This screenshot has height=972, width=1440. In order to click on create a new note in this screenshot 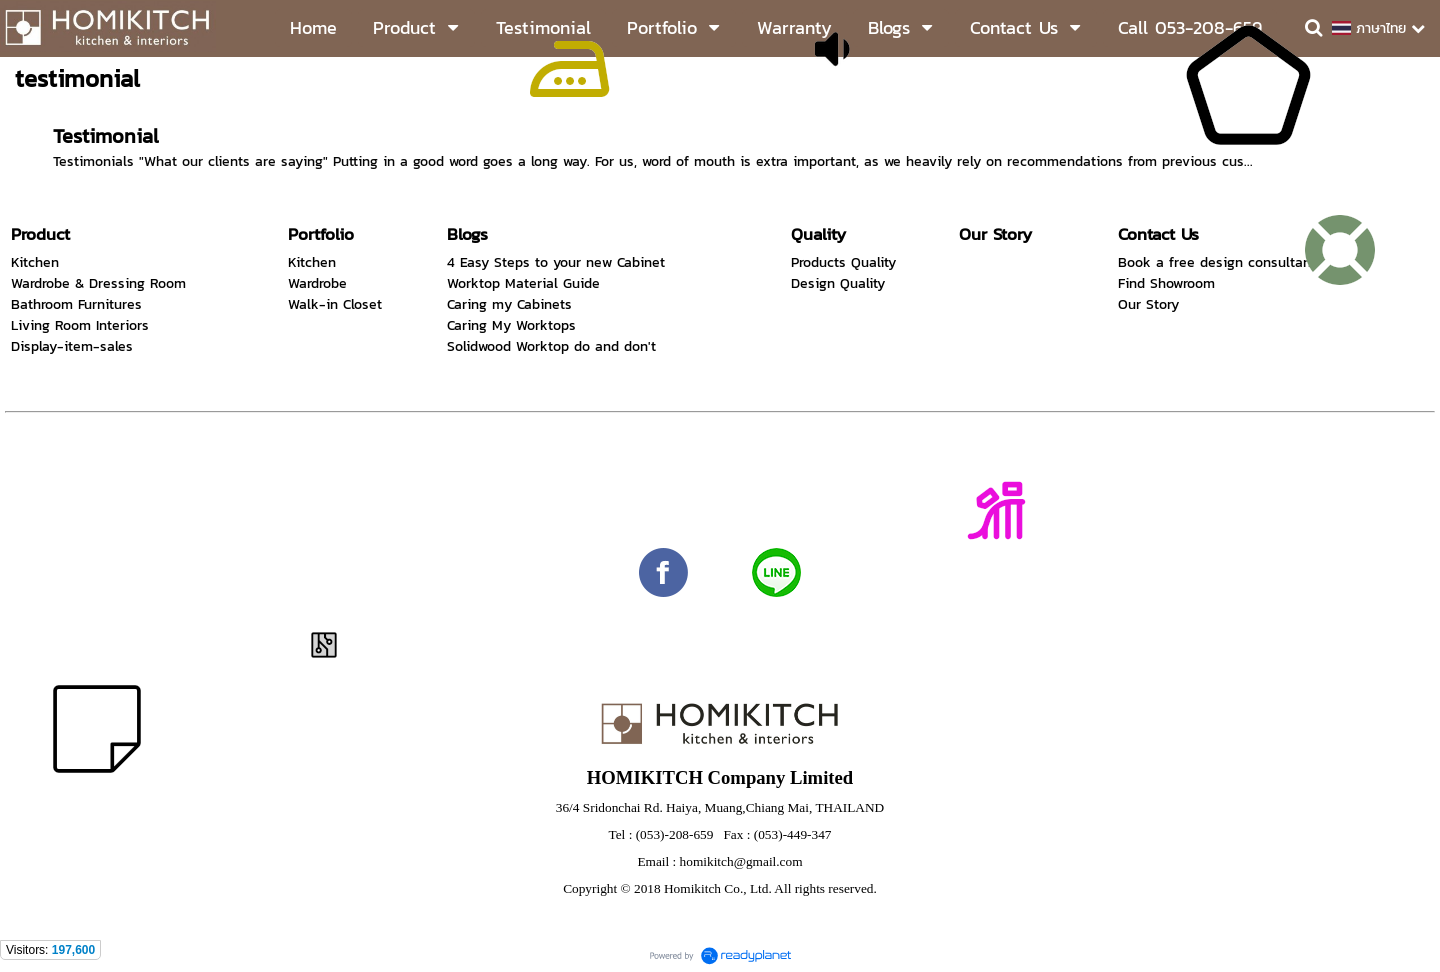, I will do `click(97, 729)`.